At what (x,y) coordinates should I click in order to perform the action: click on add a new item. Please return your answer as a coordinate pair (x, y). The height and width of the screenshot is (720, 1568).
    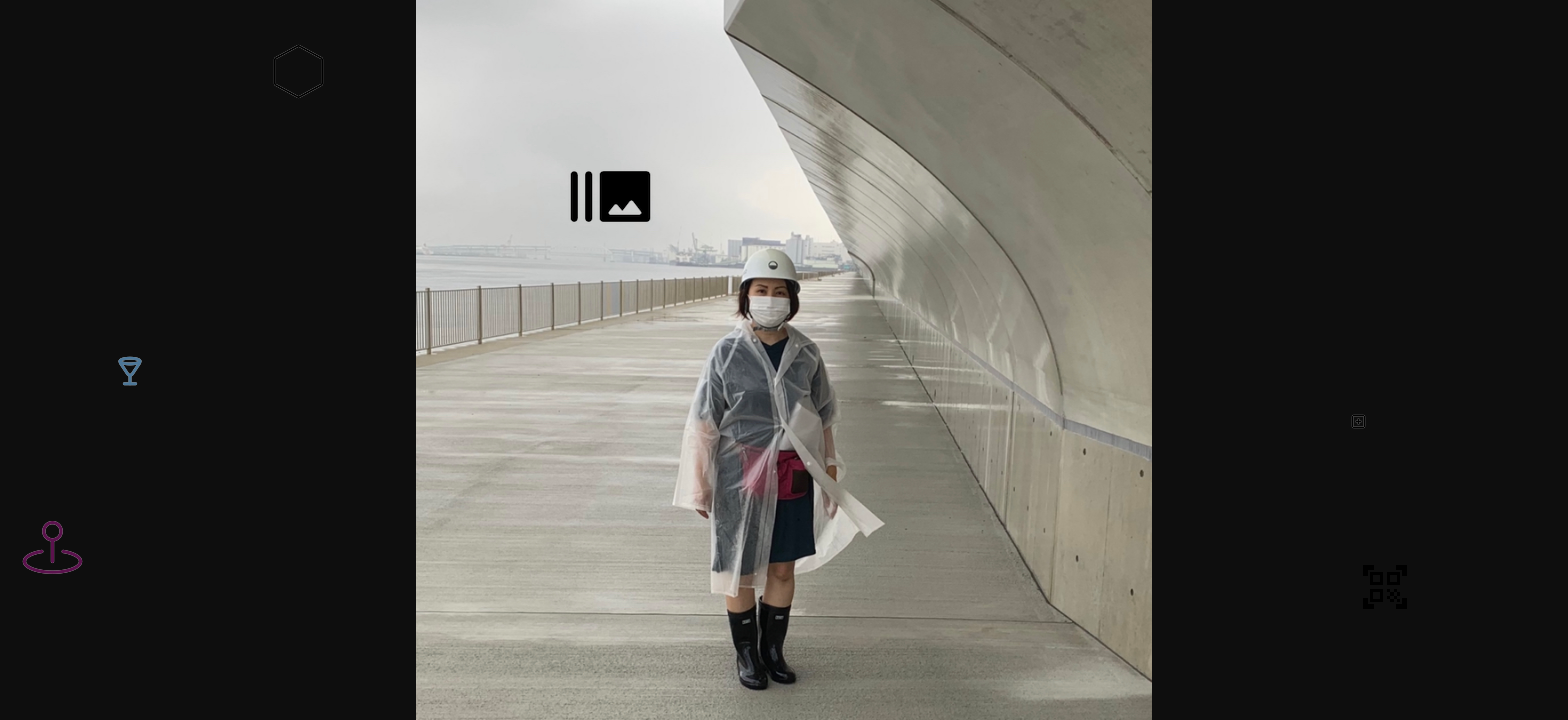
    Looking at the image, I should click on (1358, 421).